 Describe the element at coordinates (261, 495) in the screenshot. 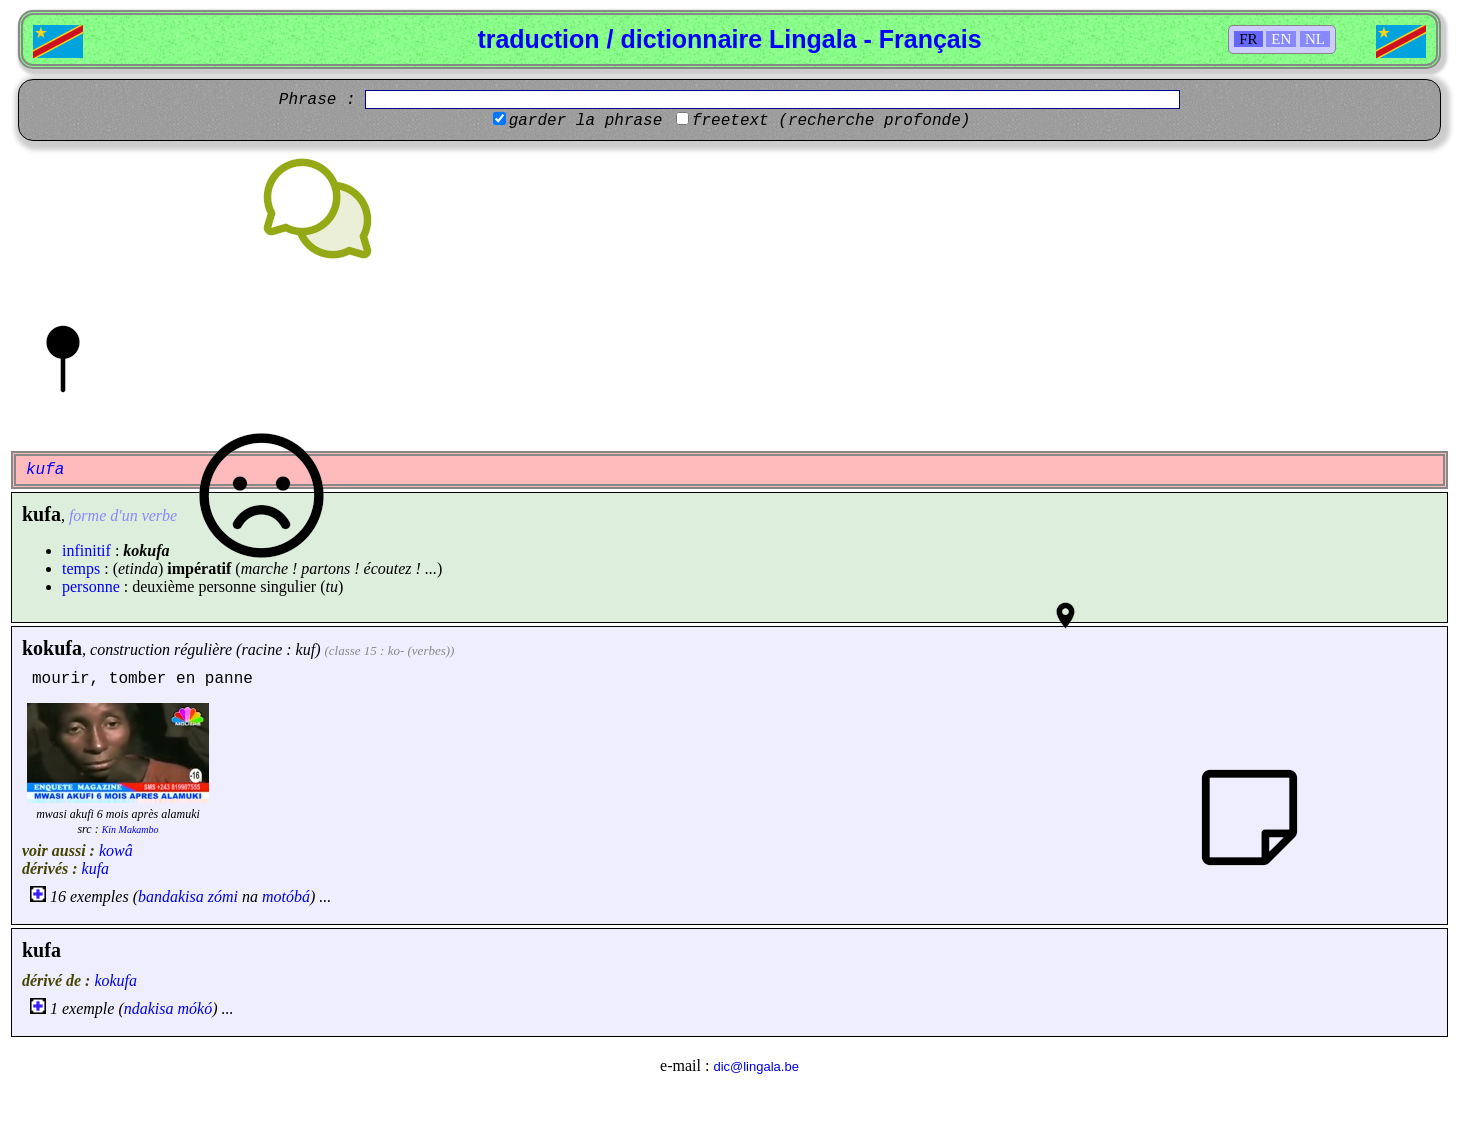

I see `indicate negative feedback or dissatisfaction` at that location.